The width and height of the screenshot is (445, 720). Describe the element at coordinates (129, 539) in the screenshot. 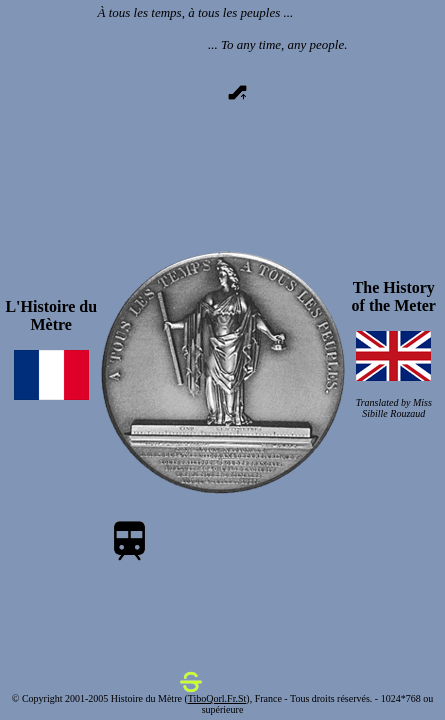

I see `access train schedules or railway information` at that location.